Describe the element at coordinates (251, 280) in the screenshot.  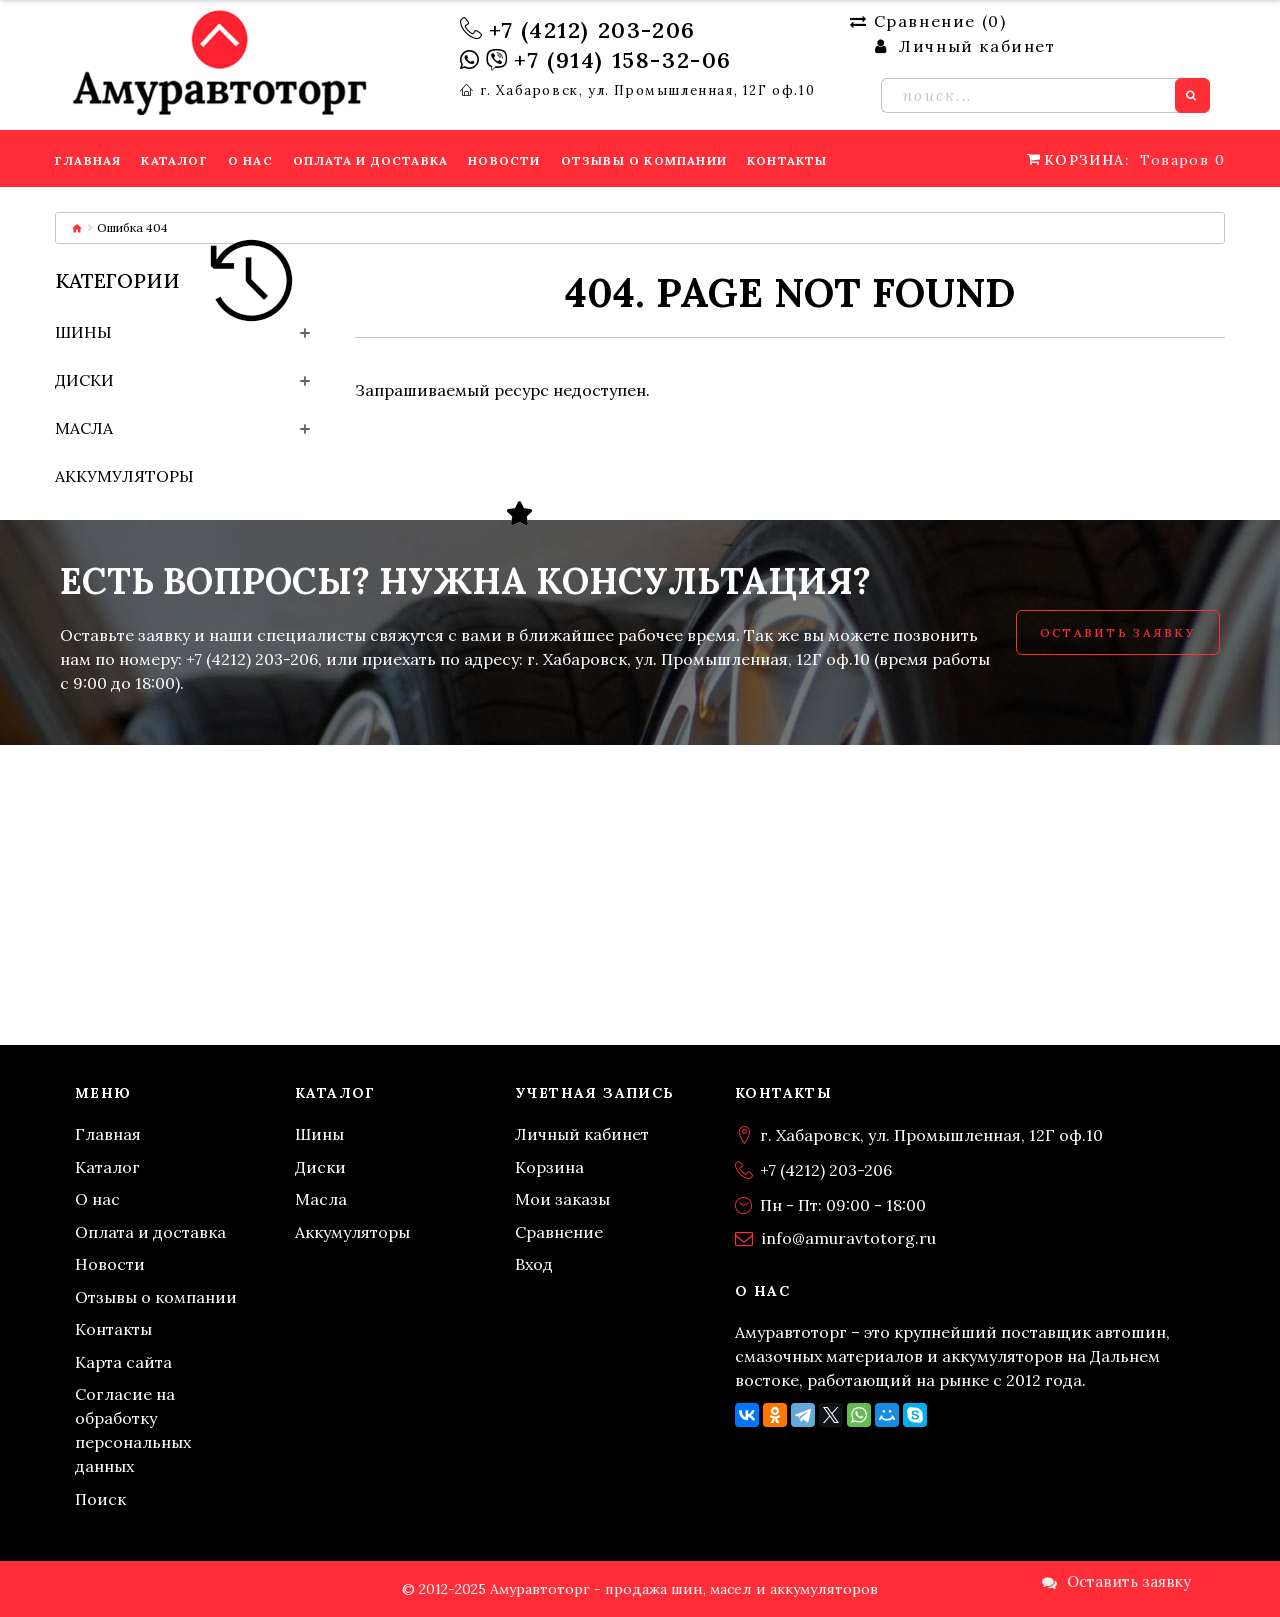
I see `view recent activity or history` at that location.